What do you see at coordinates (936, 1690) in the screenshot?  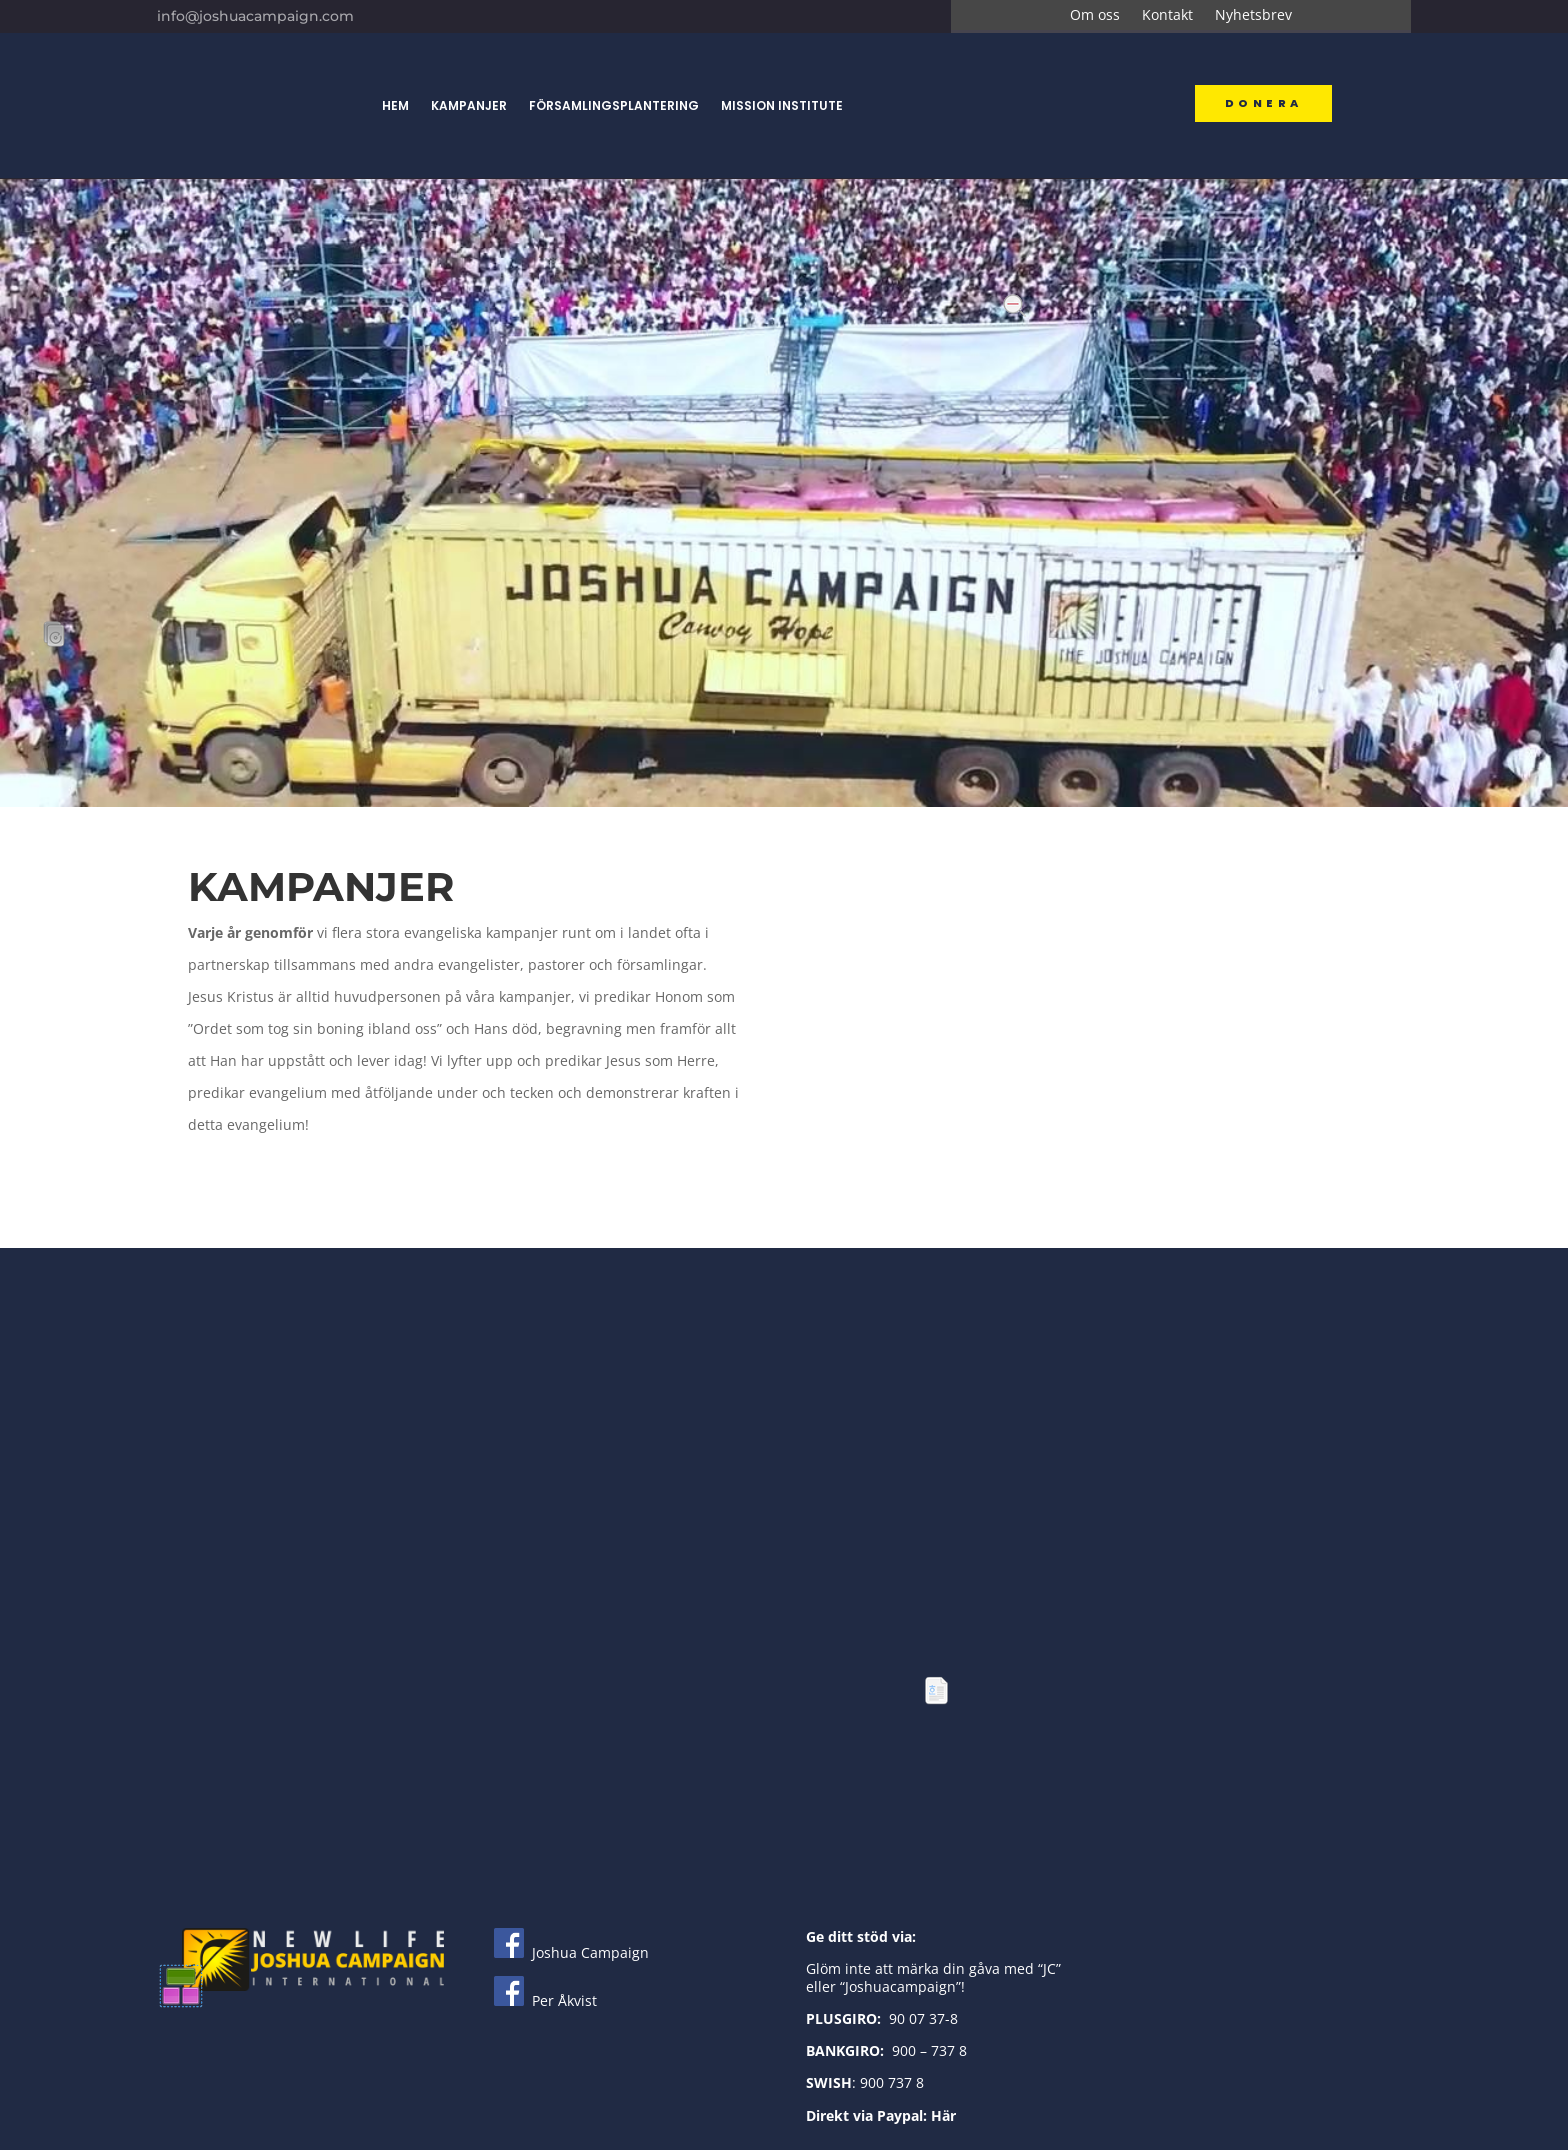 I see `hancom hangul word processor document file` at bounding box center [936, 1690].